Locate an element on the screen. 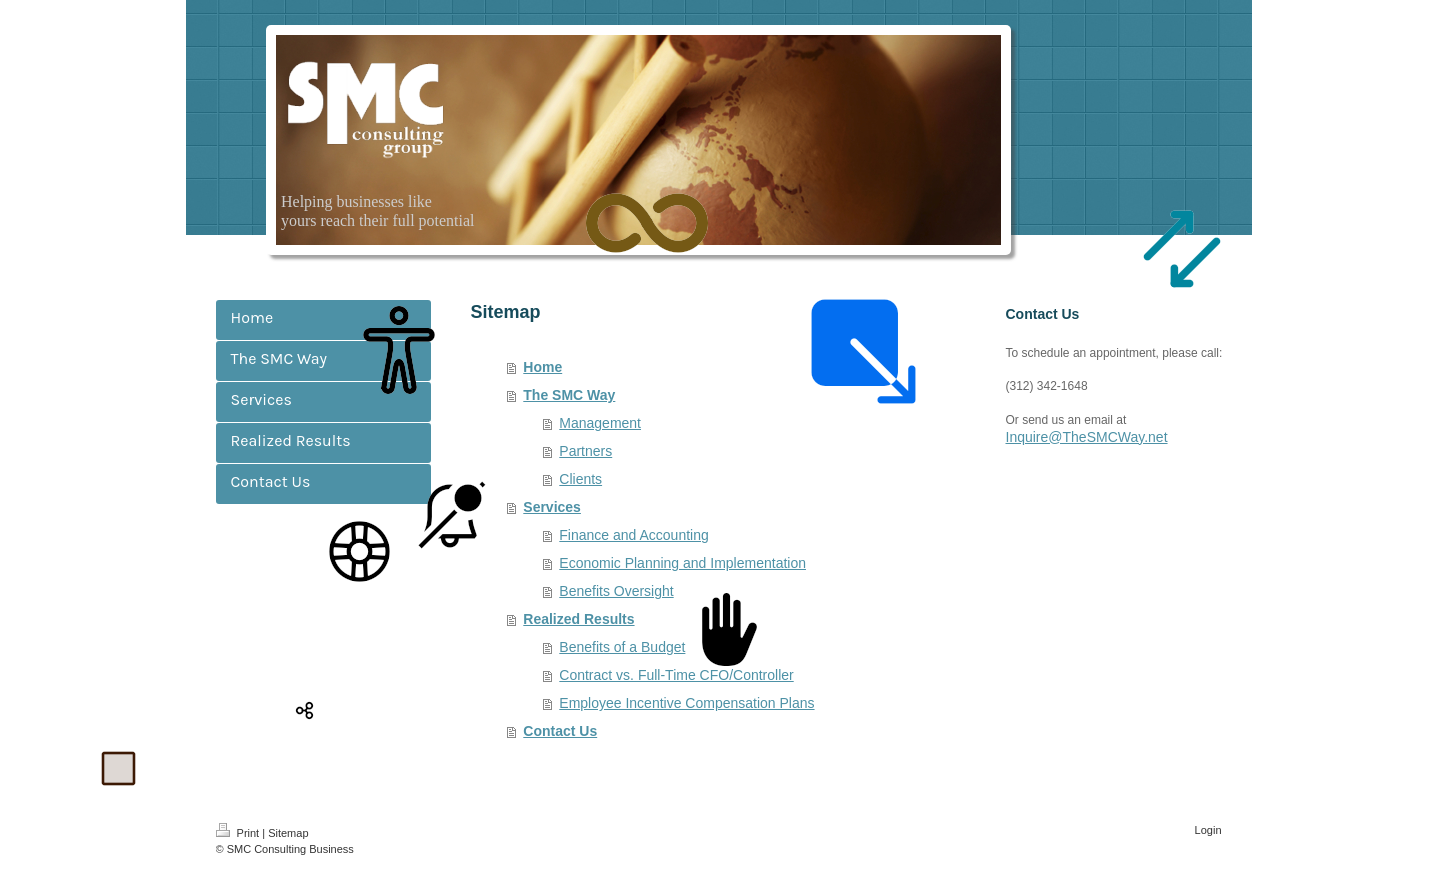  stop or halt an action is located at coordinates (729, 629).